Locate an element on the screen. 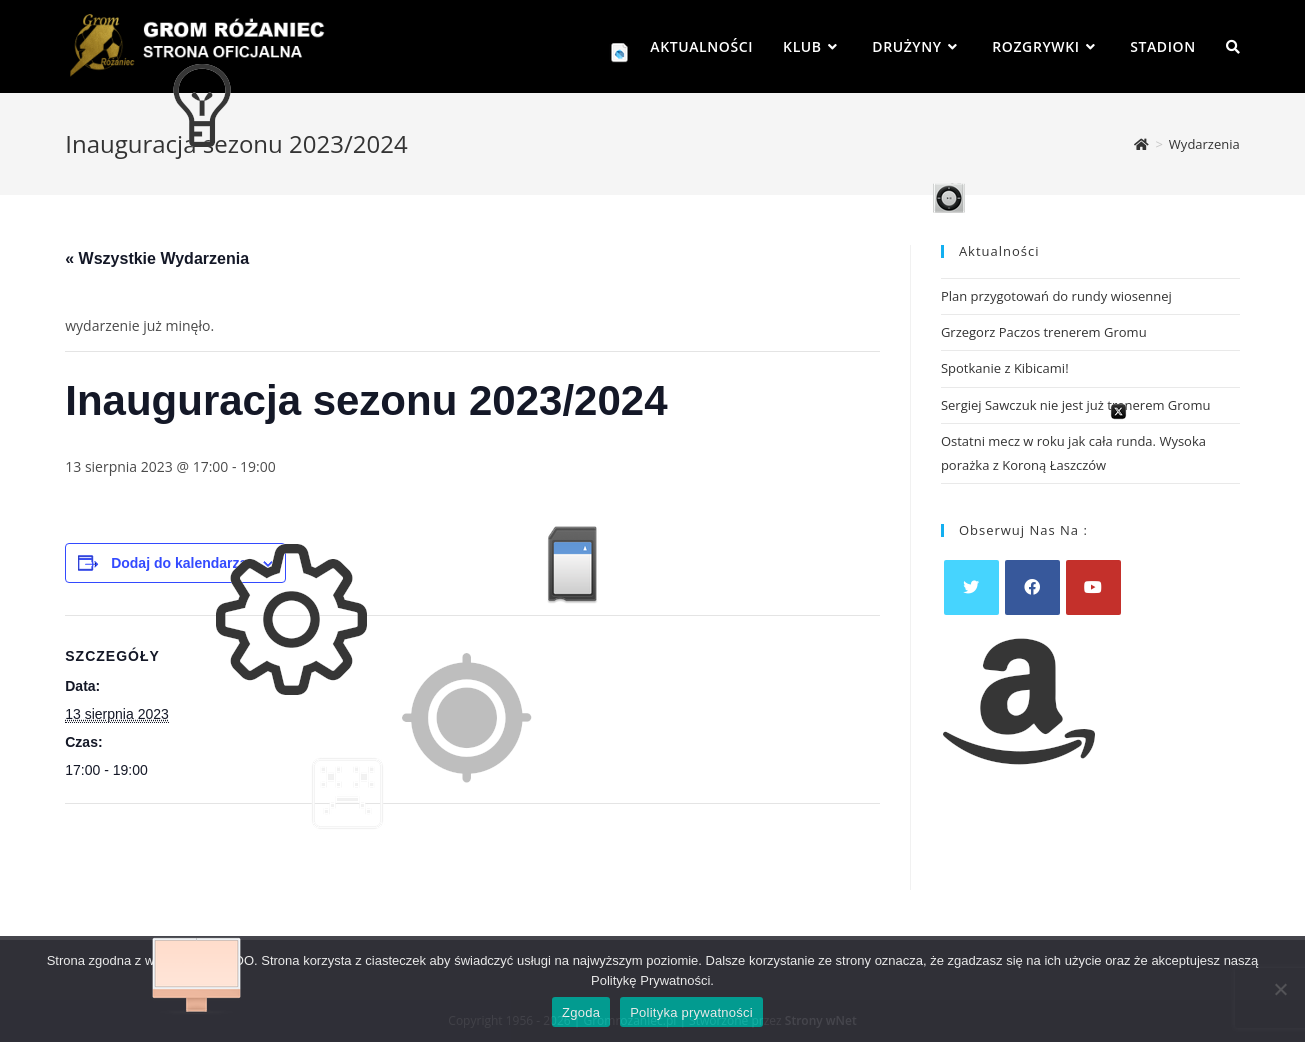  find my current location on the map is located at coordinates (471, 722).